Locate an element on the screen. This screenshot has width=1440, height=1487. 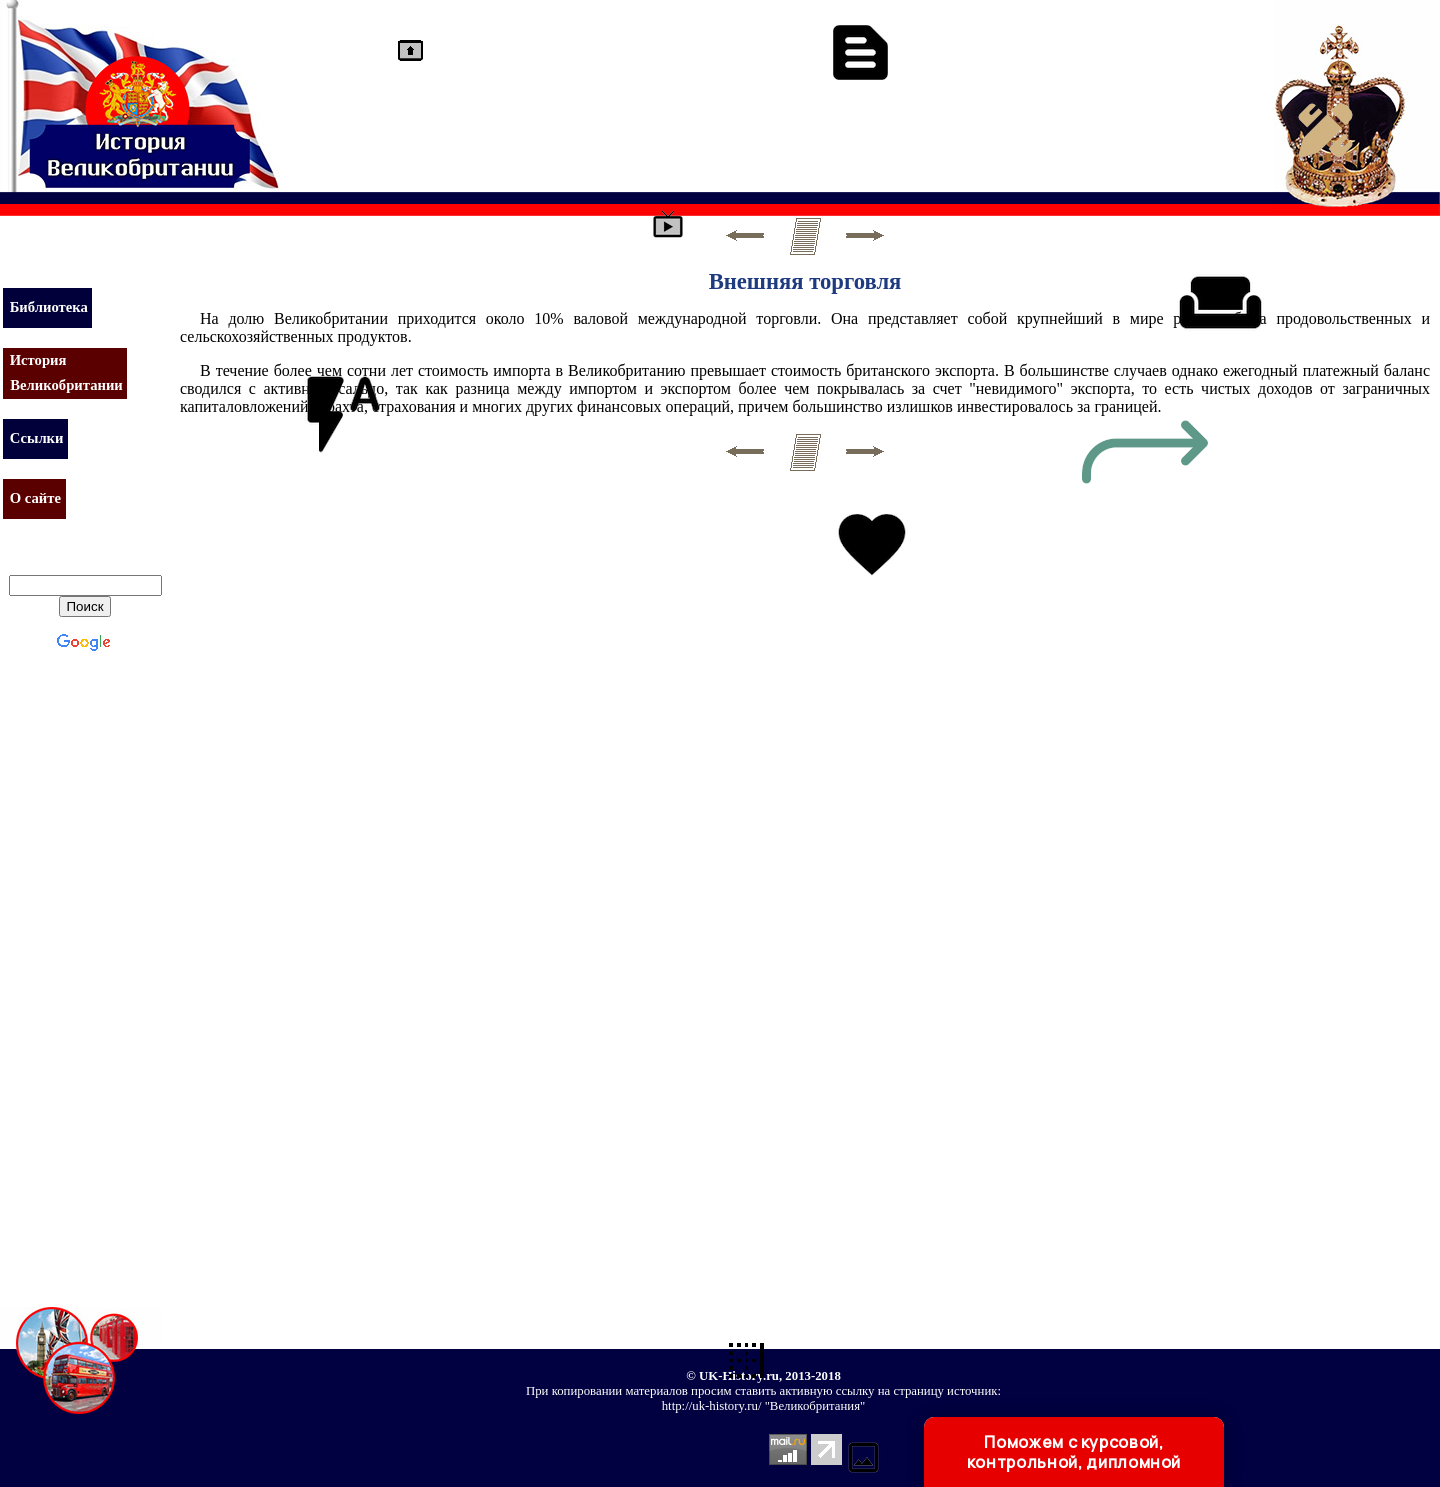
view image or photo is located at coordinates (863, 1457).